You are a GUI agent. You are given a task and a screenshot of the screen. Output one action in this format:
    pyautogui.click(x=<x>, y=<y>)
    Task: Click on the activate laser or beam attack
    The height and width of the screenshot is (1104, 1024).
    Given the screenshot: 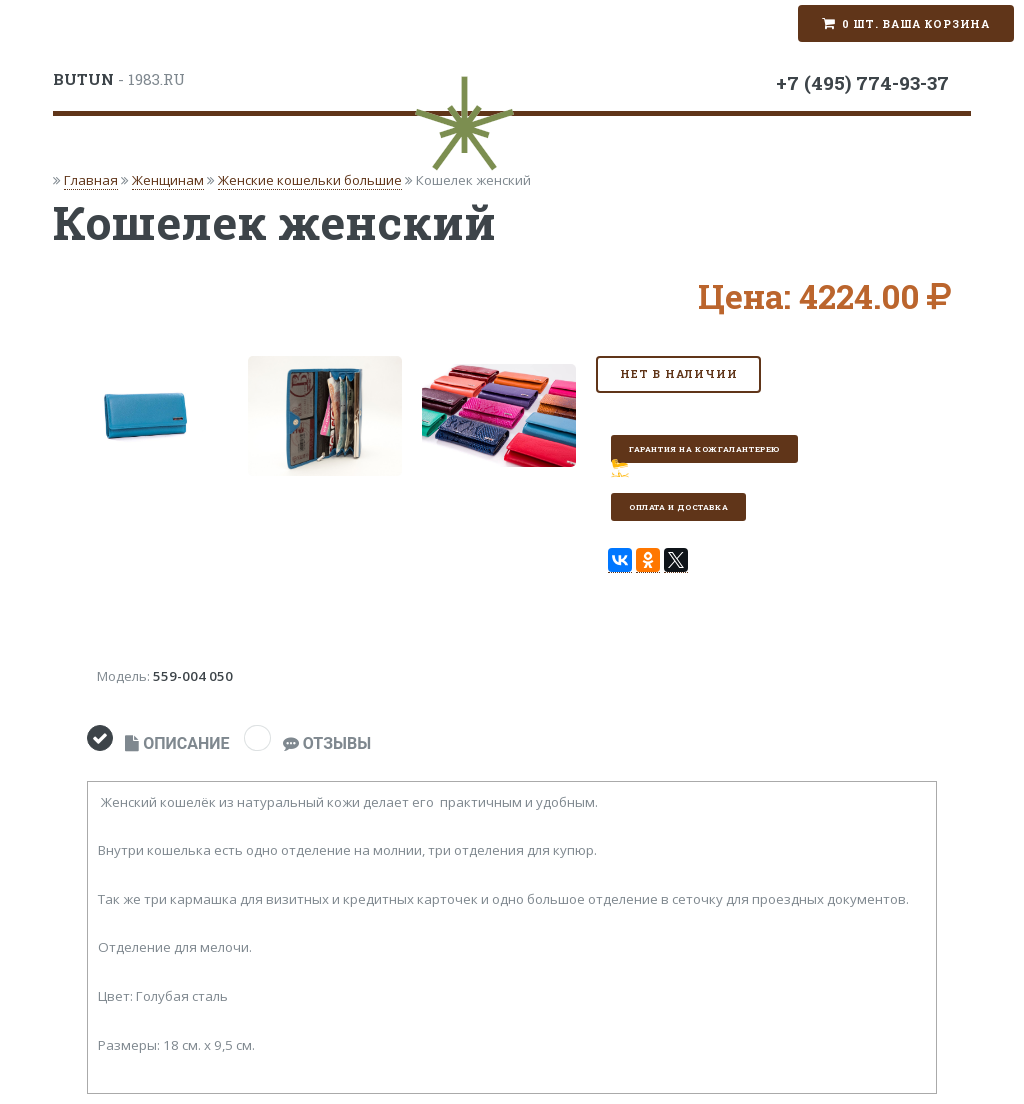 What is the action you would take?
    pyautogui.click(x=464, y=123)
    